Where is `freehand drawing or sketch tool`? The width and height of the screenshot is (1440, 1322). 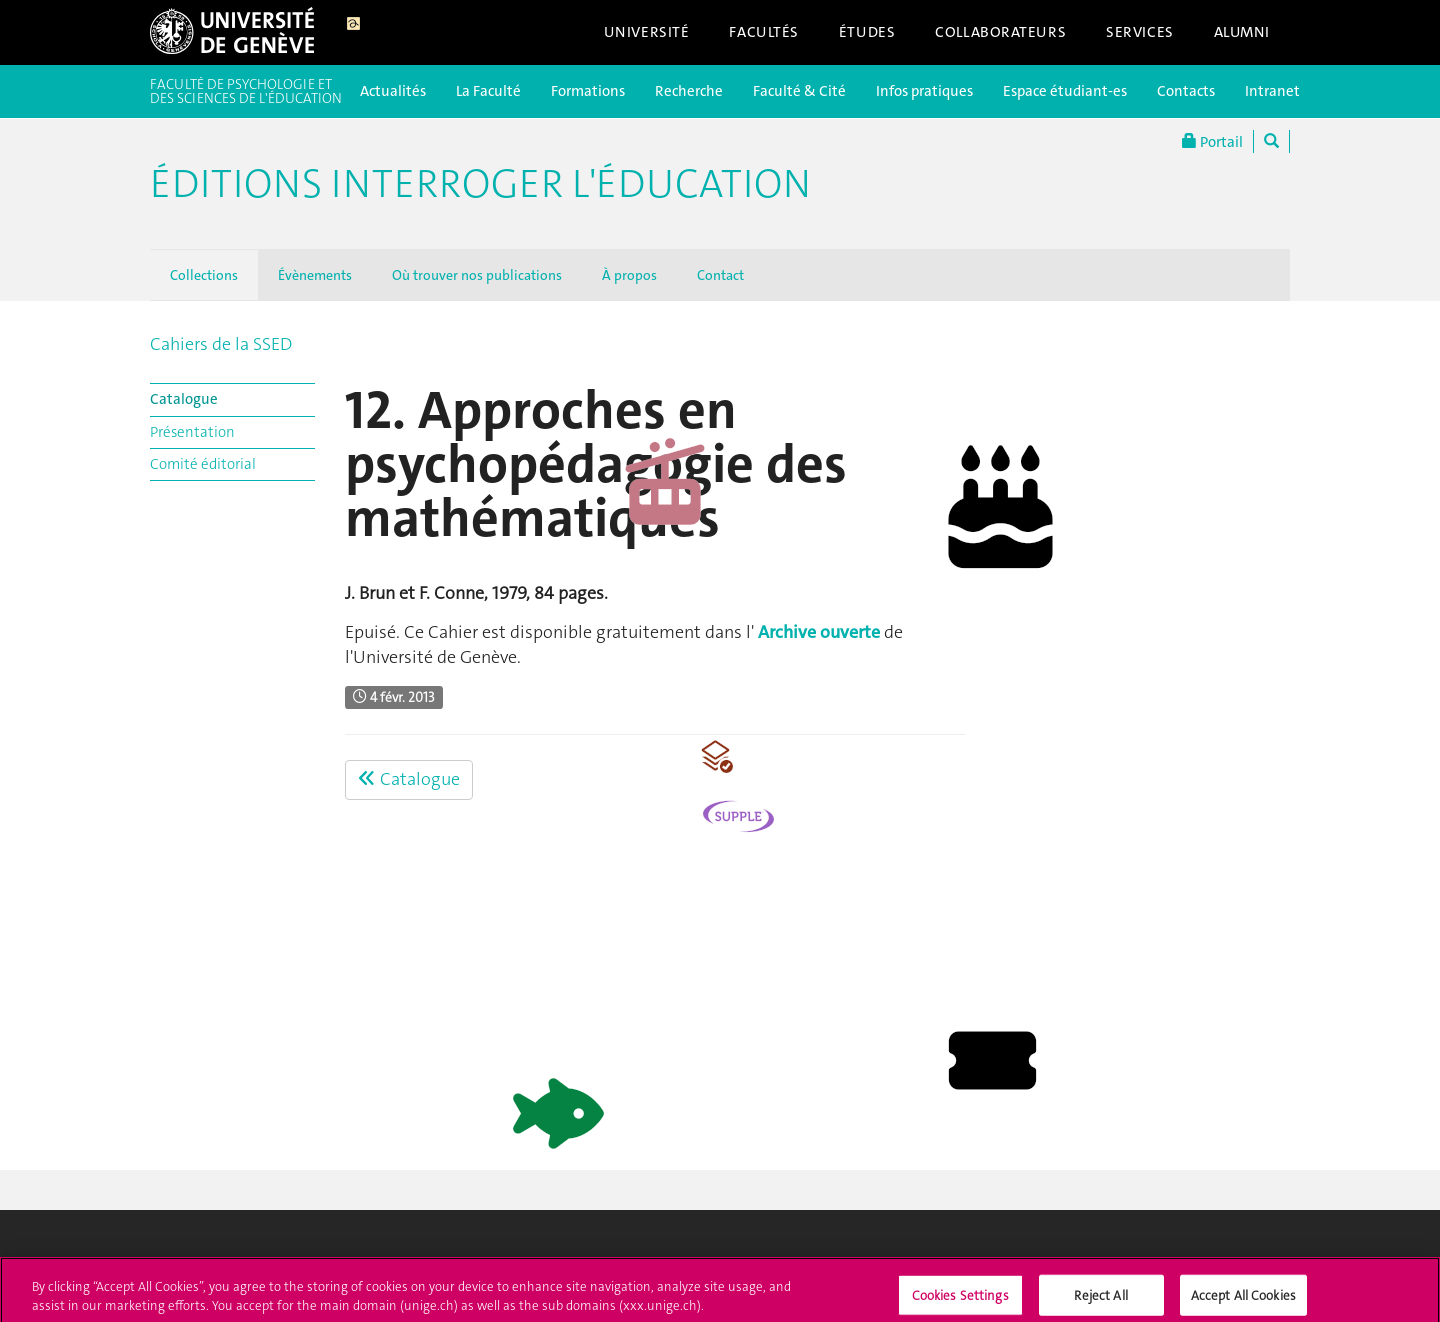 freehand drawing or sketch tool is located at coordinates (353, 23).